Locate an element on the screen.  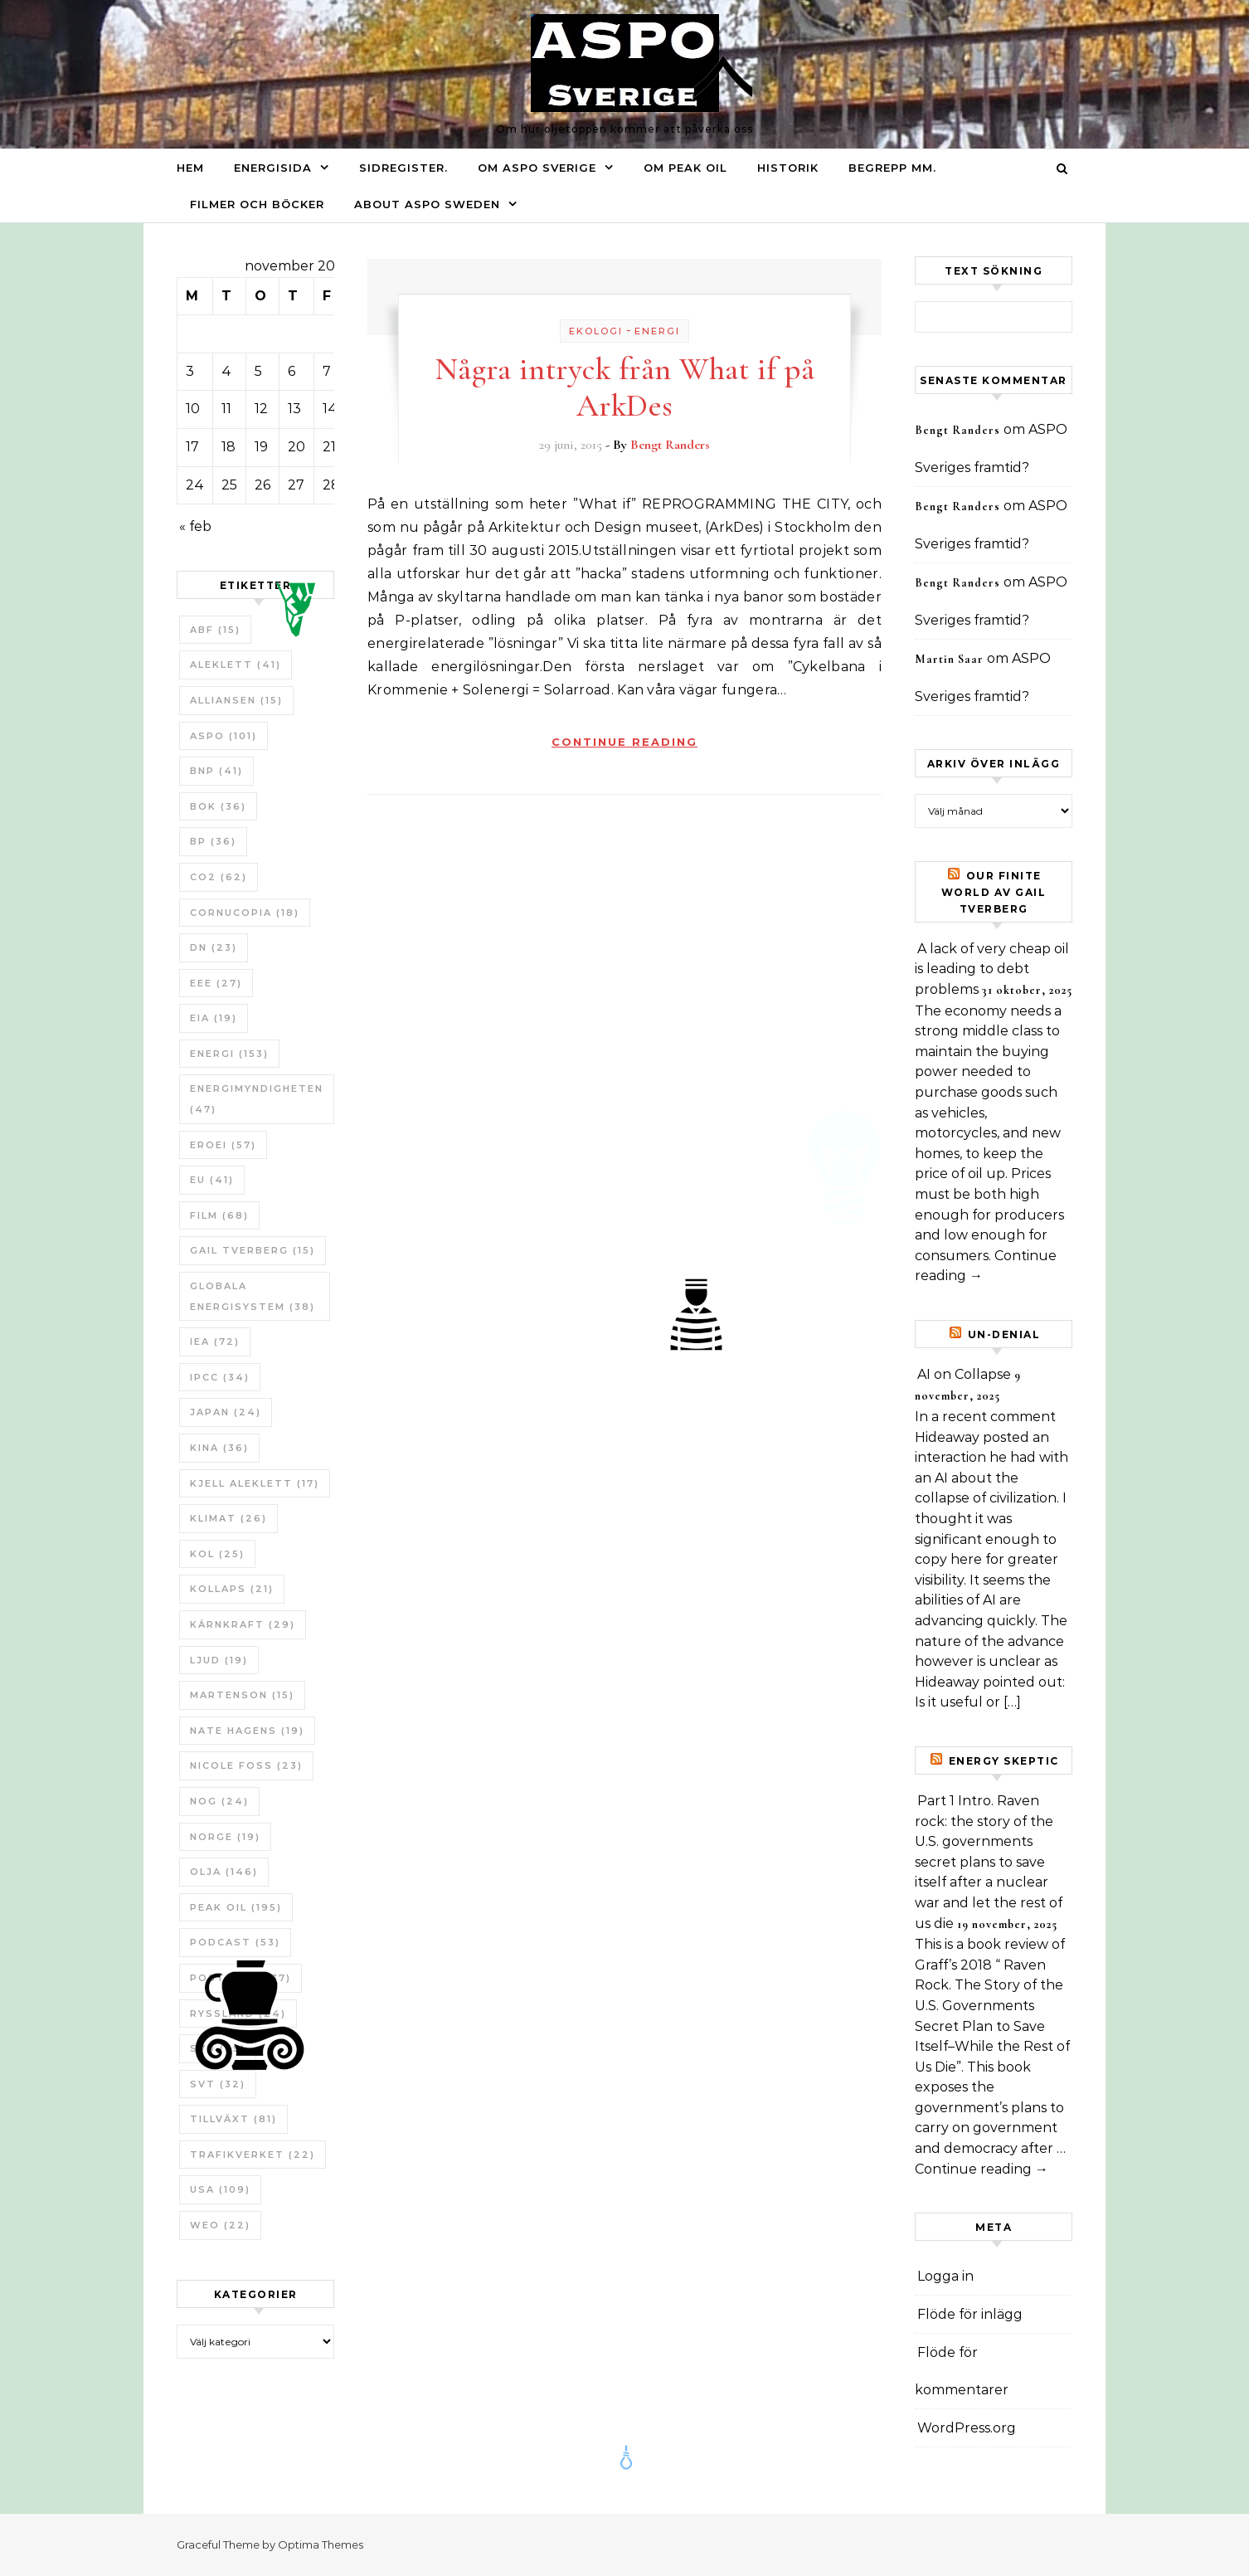
indicates a knot or rope-tying feature is located at coordinates (626, 2457).